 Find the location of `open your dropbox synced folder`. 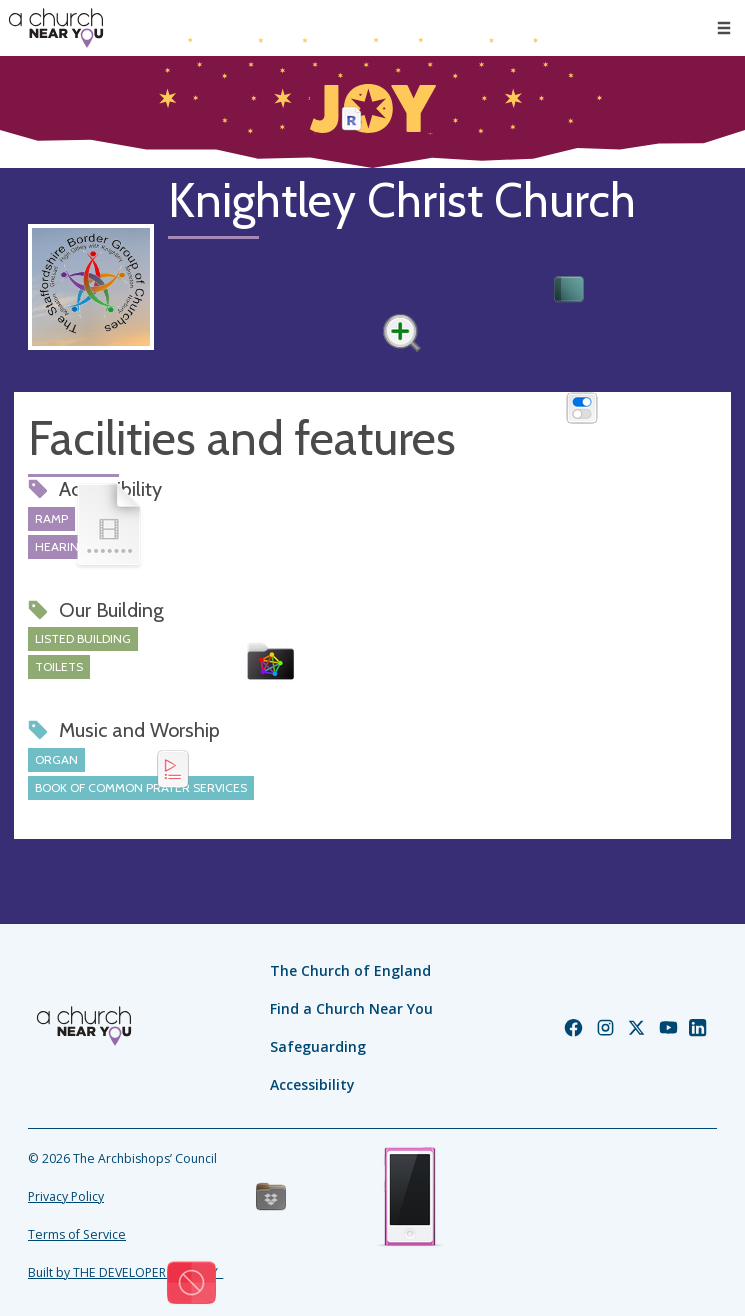

open your dropbox synced folder is located at coordinates (271, 1196).